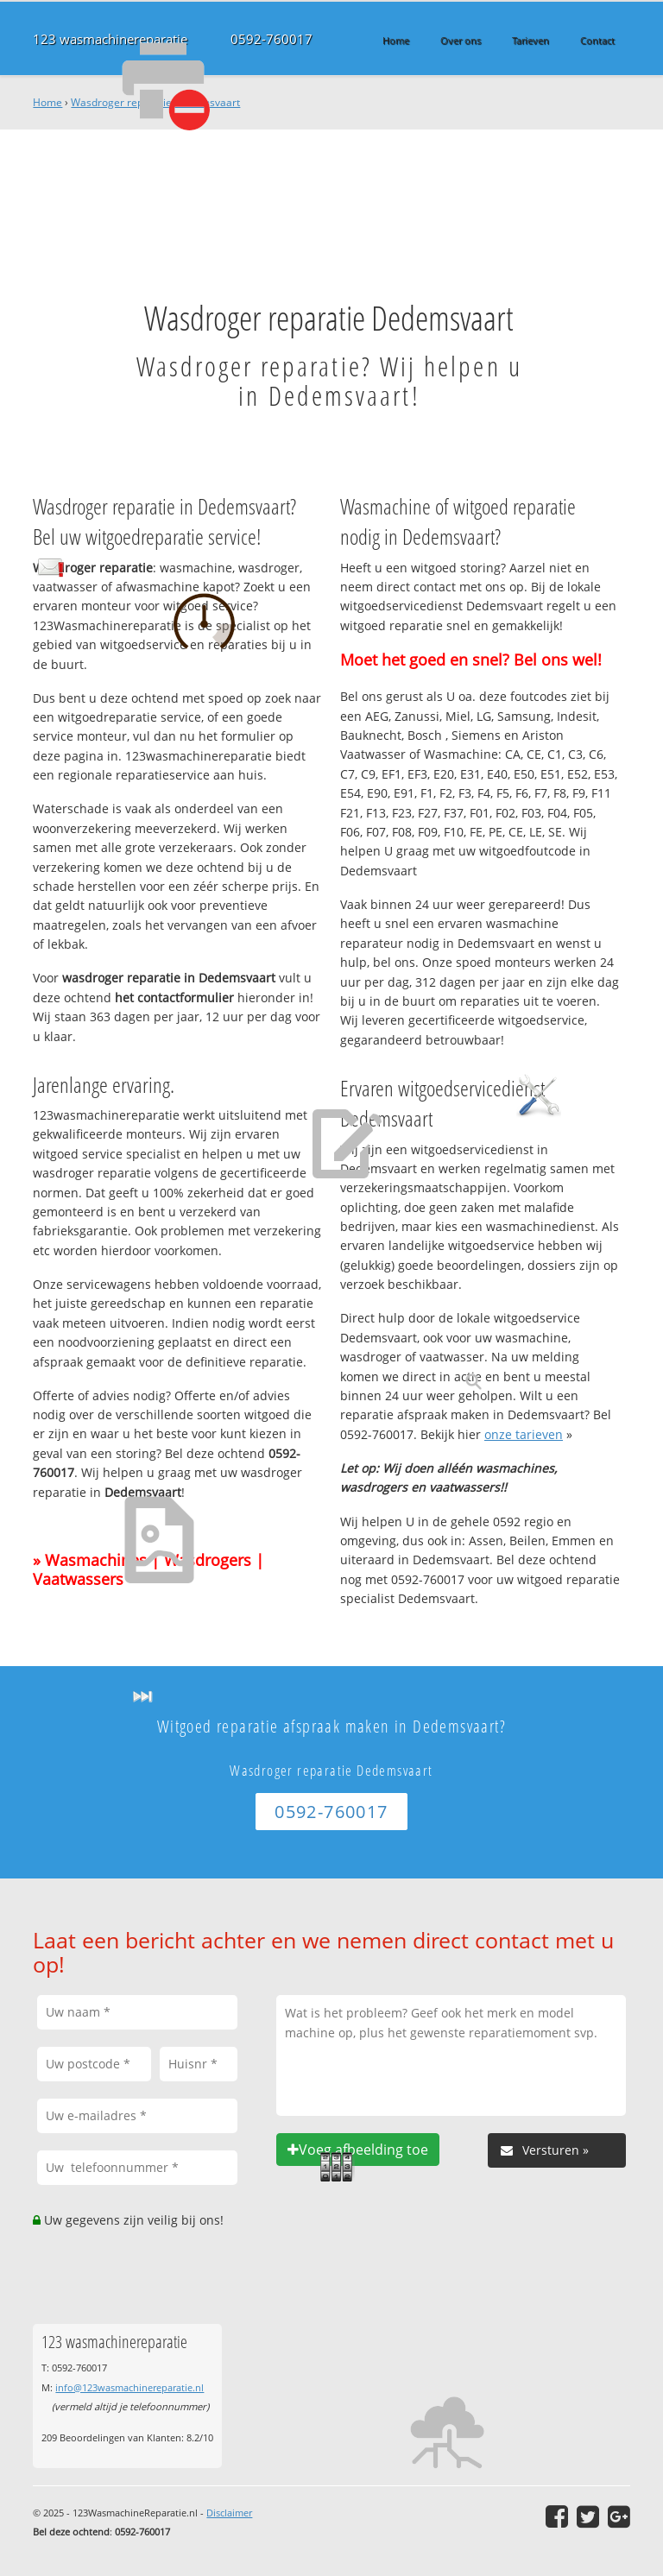 Image resolution: width=663 pixels, height=2576 pixels. Describe the element at coordinates (336, 2167) in the screenshot. I see `access privacy and security settings` at that location.